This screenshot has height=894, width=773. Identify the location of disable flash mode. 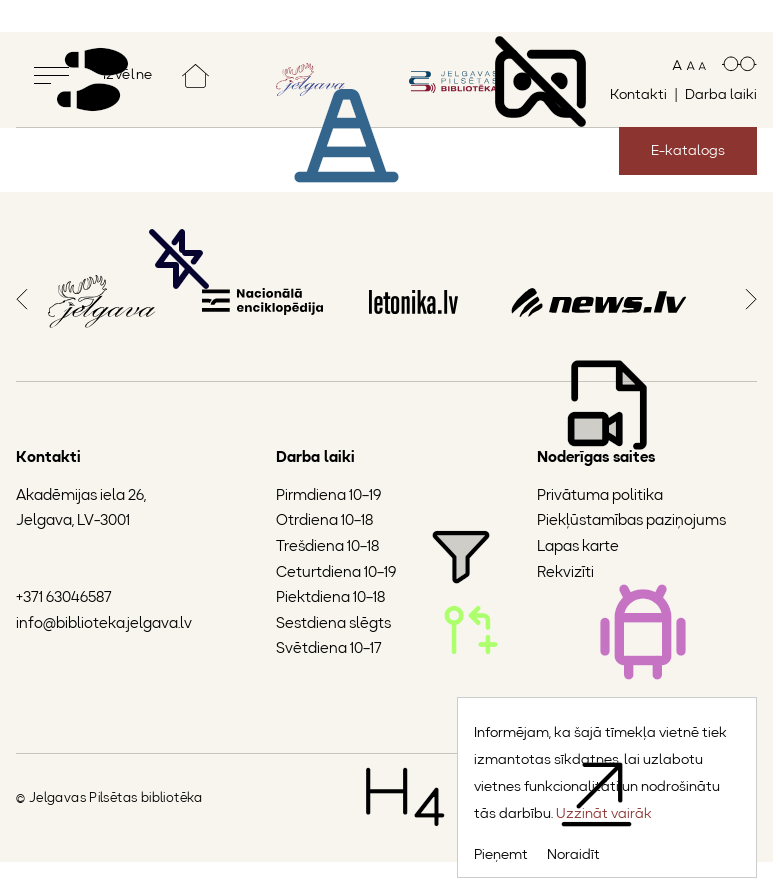
(179, 259).